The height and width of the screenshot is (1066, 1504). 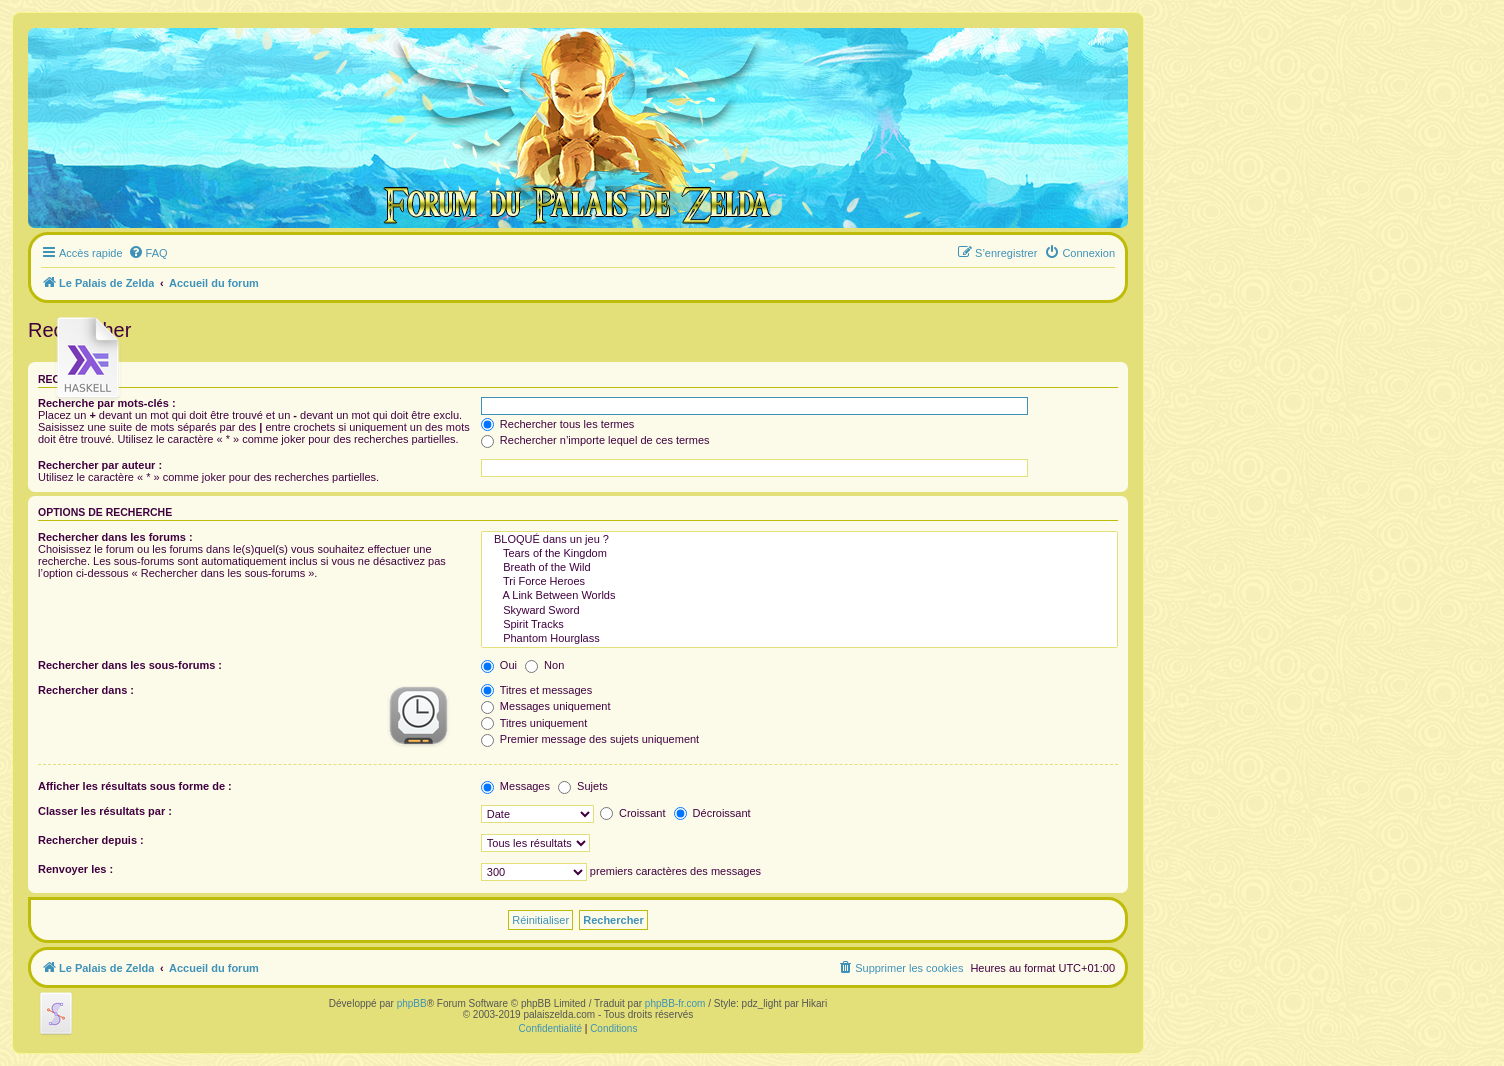 I want to click on access time machine backup settings, so click(x=418, y=716).